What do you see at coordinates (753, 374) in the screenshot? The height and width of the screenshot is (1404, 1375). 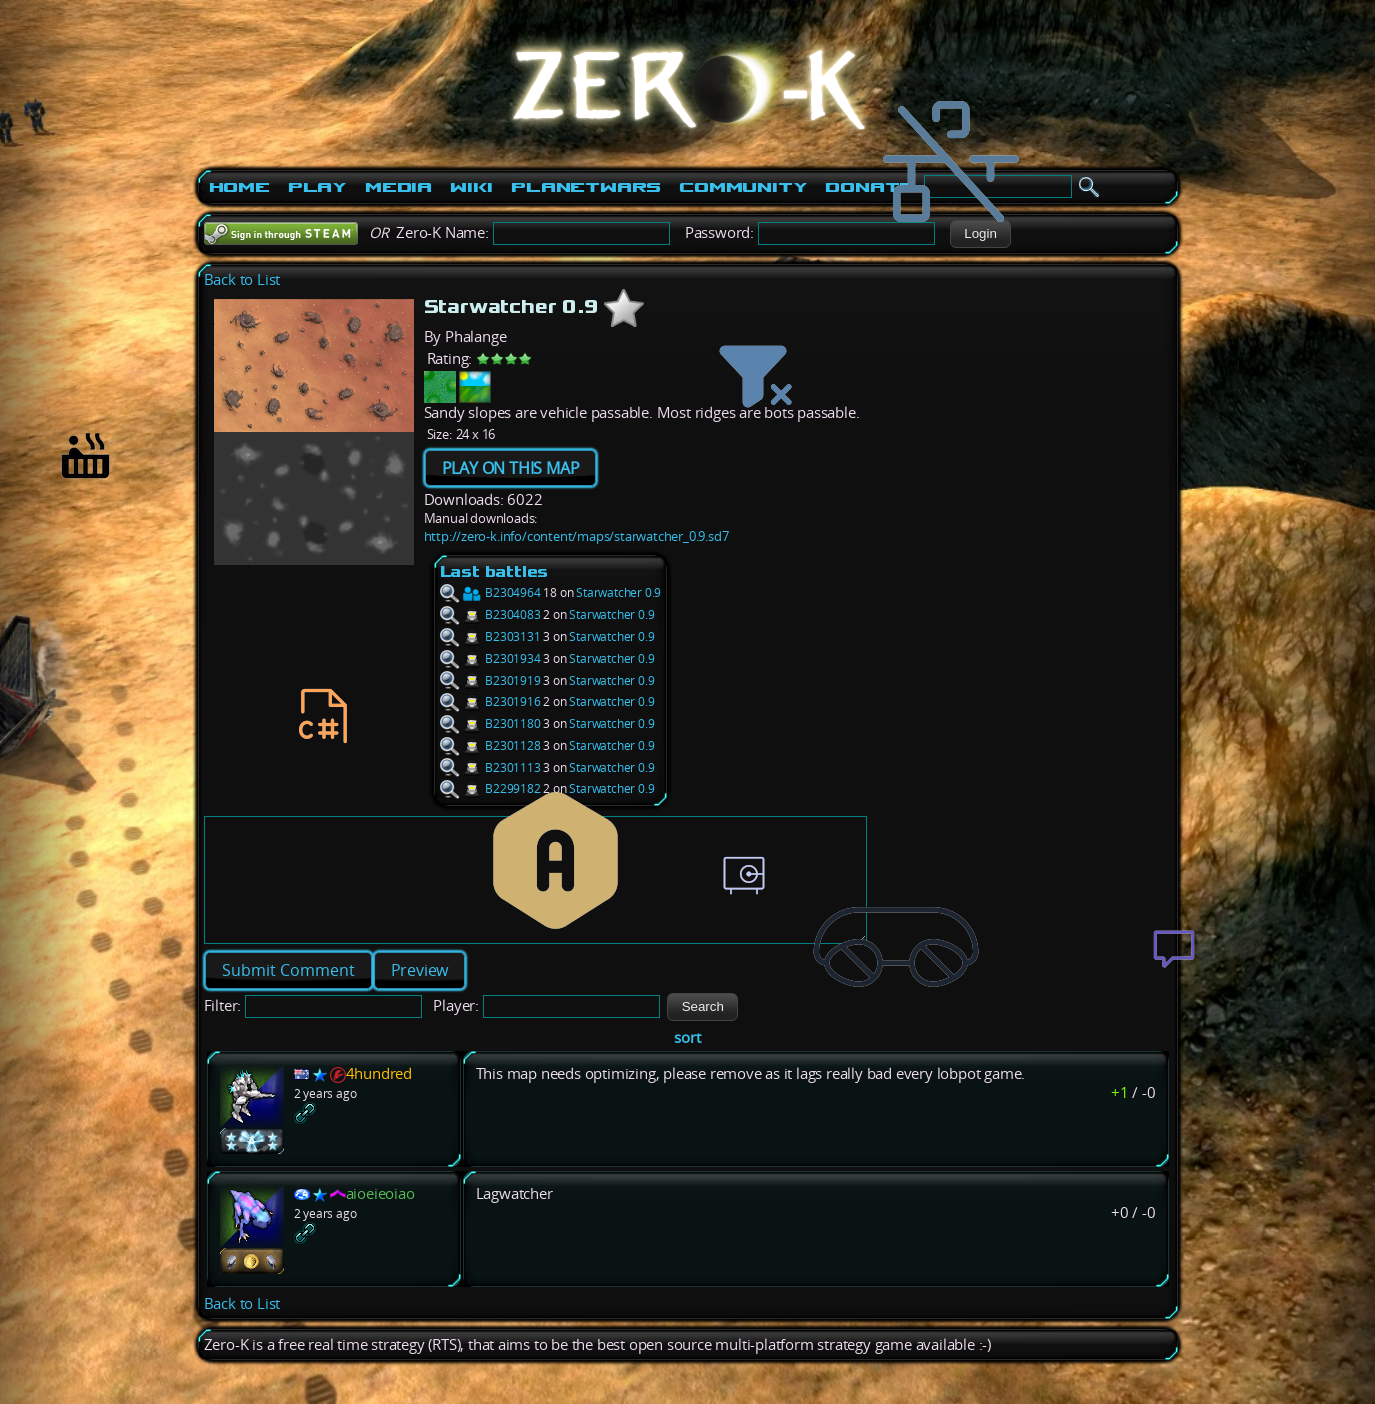 I see `clear all active filters` at bounding box center [753, 374].